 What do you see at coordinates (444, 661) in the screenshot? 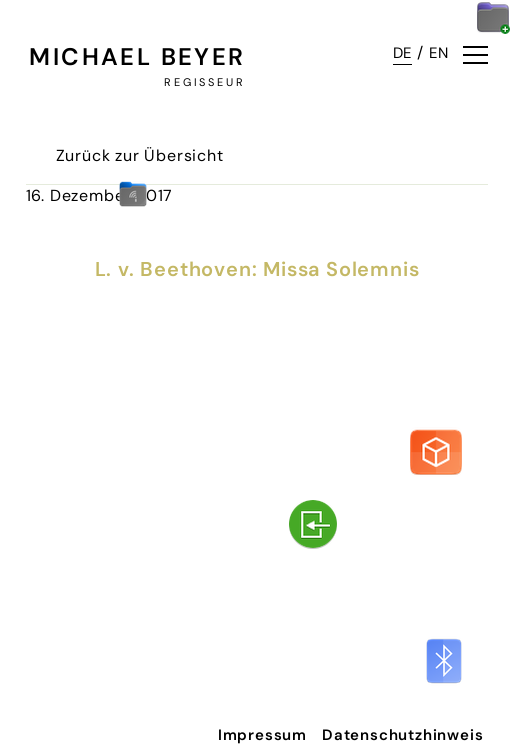
I see `indicates bluetooth is active and connected` at bounding box center [444, 661].